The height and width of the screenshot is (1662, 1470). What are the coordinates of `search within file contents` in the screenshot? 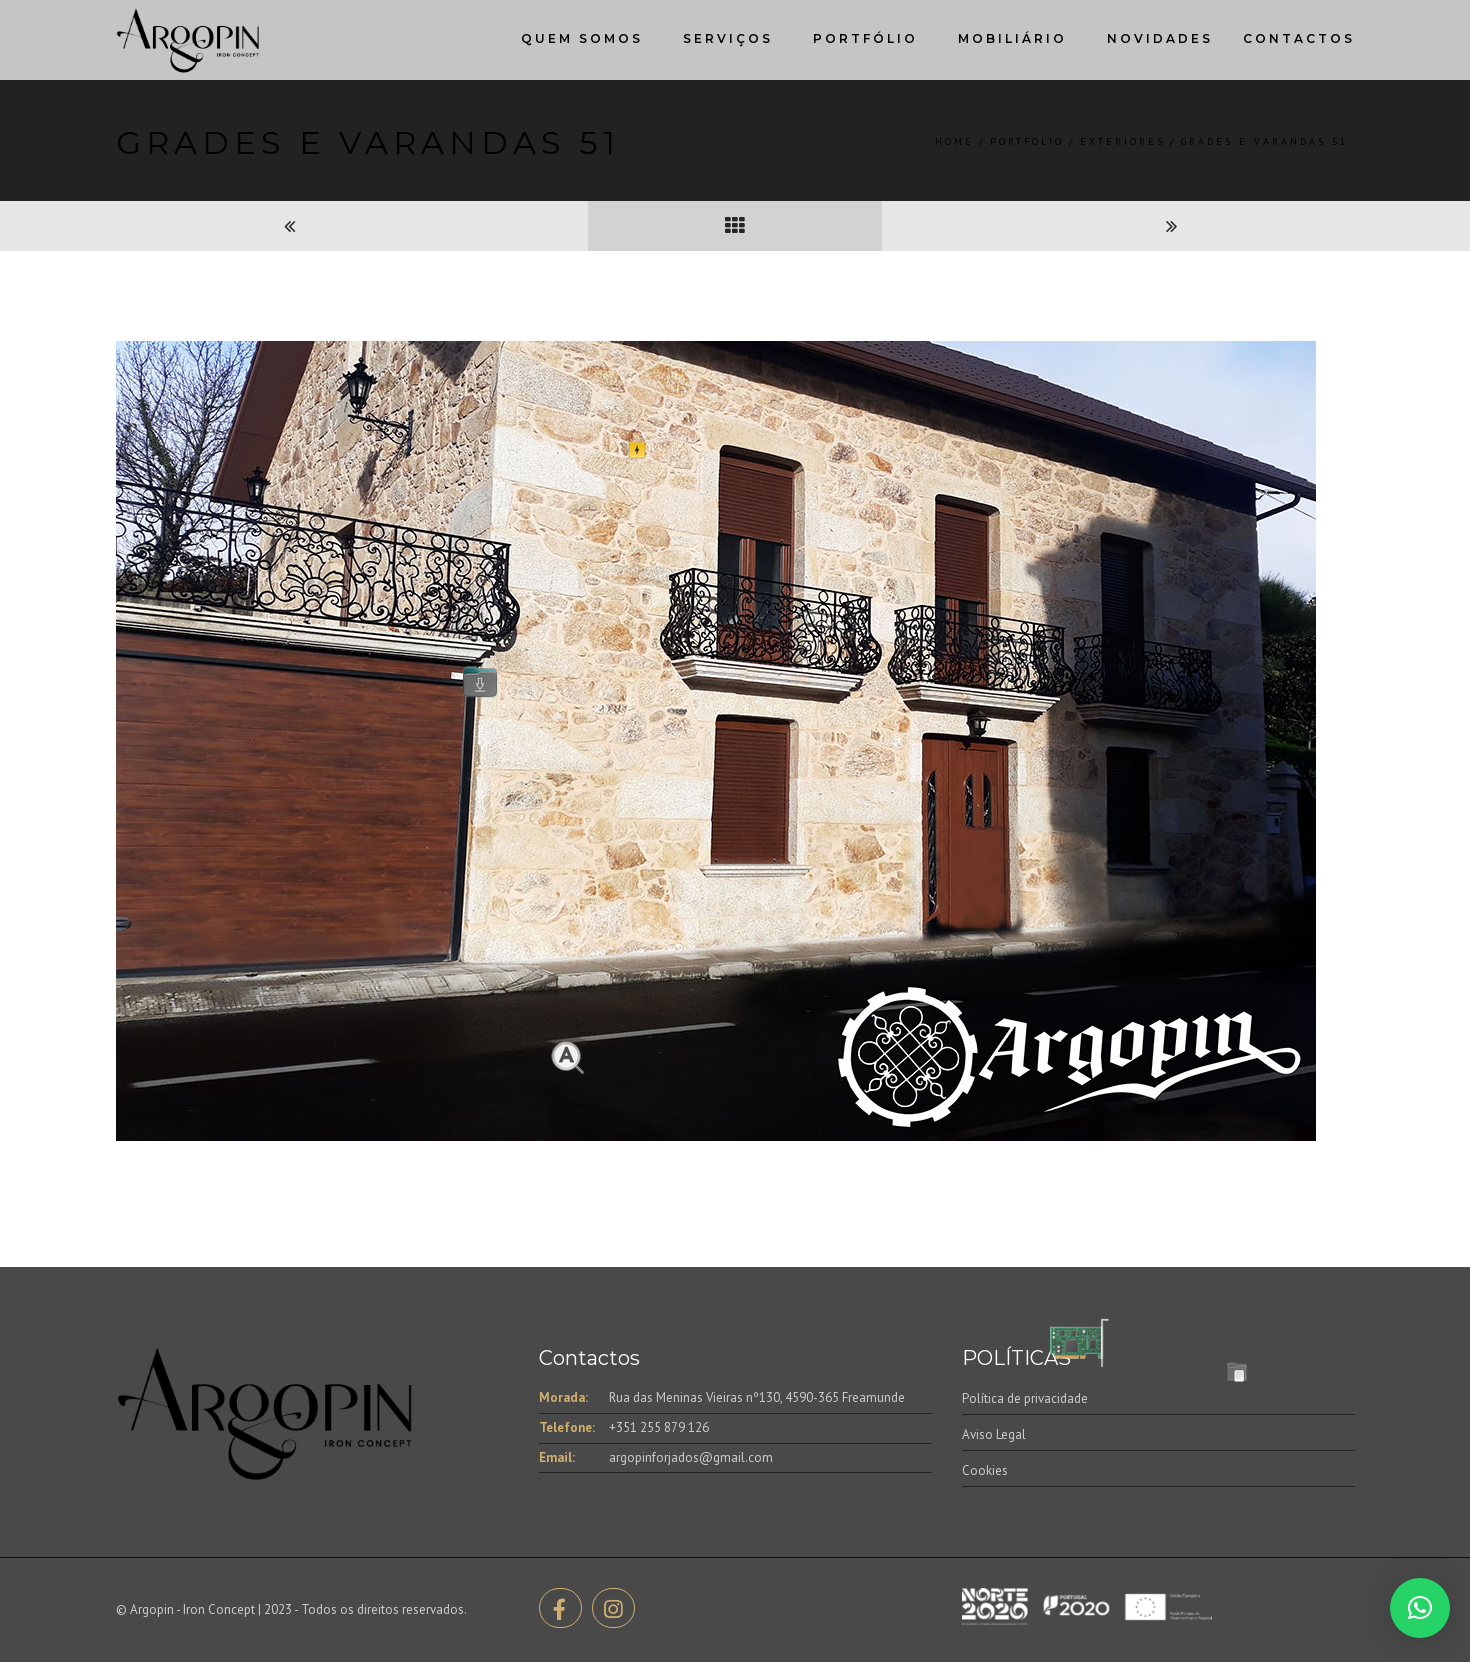 It's located at (568, 1058).